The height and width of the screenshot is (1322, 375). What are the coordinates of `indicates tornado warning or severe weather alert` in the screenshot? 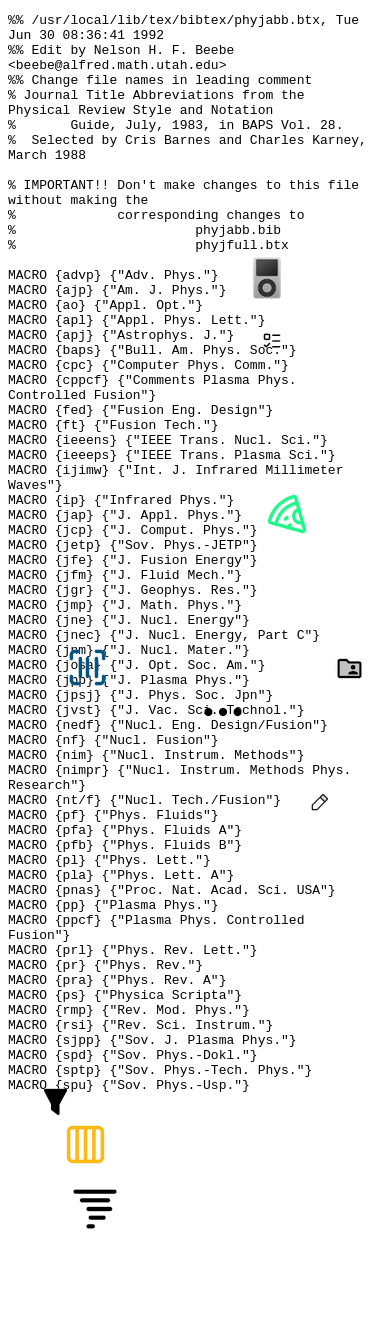 It's located at (95, 1209).